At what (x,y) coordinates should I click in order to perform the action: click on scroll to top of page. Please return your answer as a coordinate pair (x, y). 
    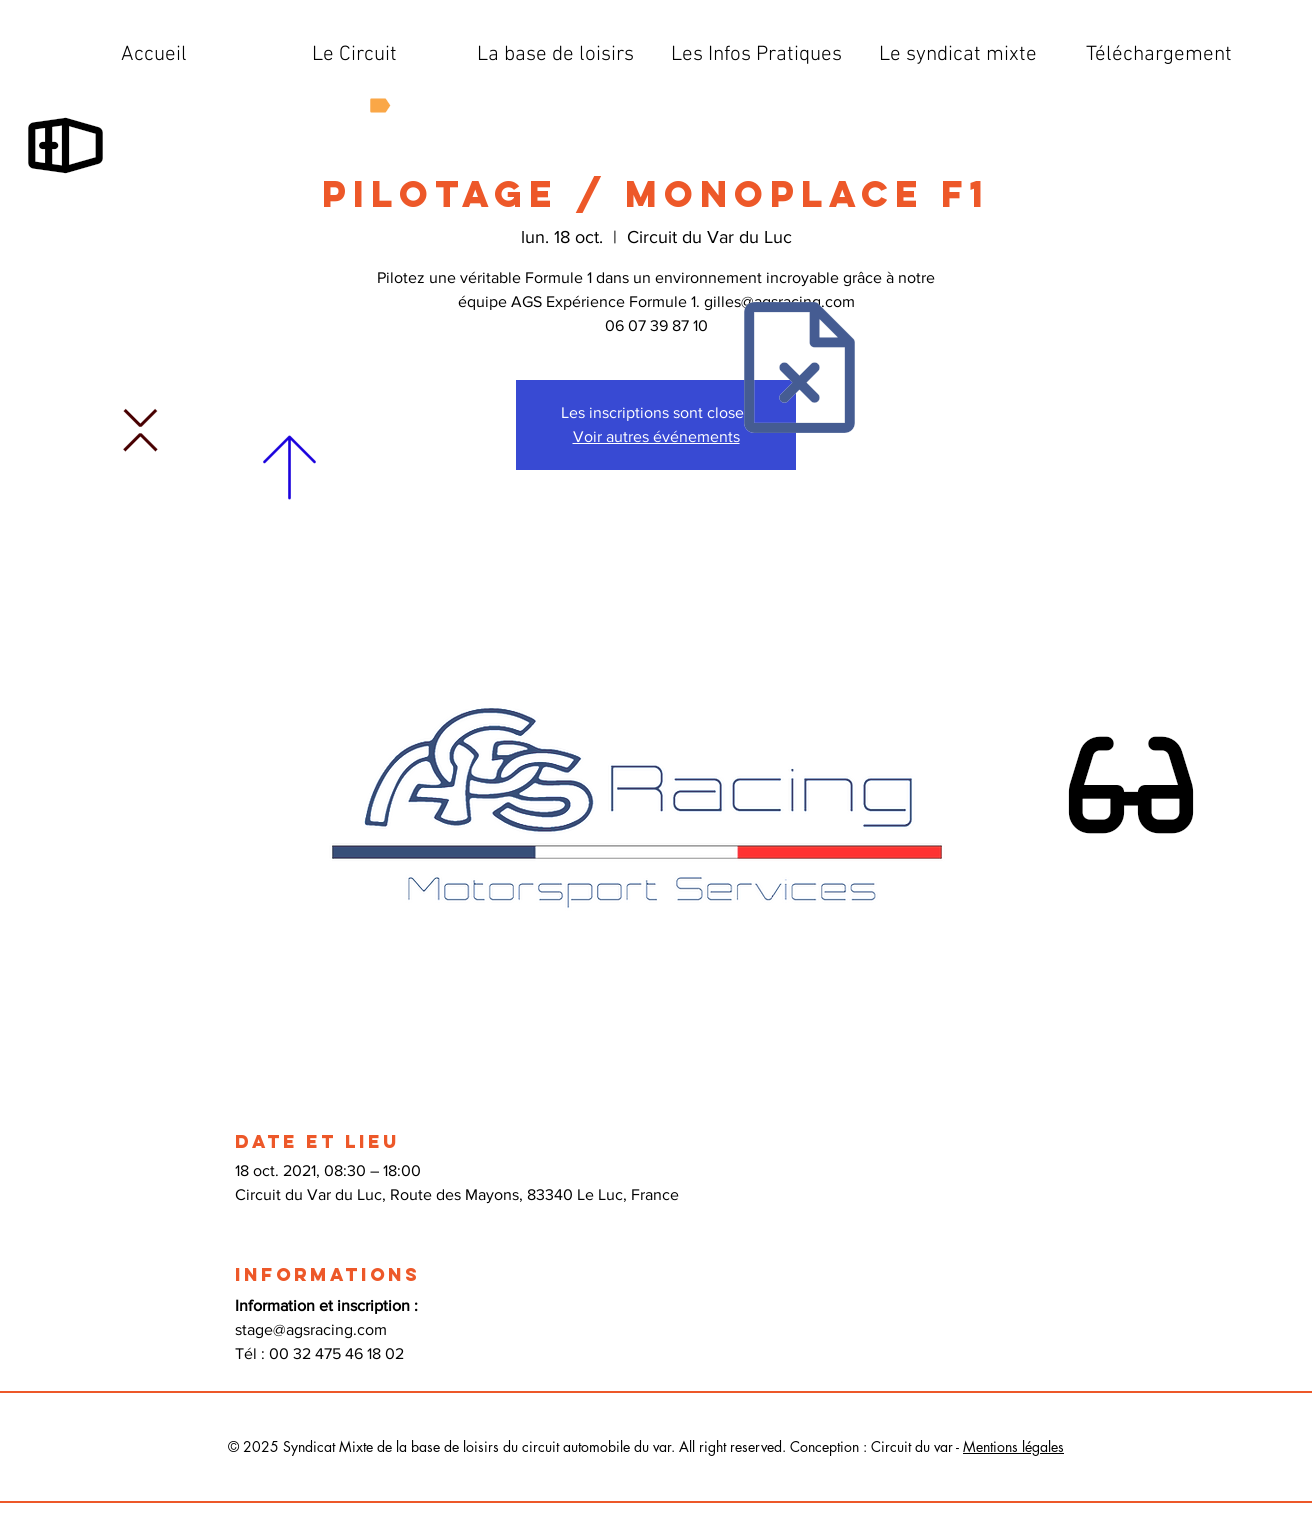
    Looking at the image, I should click on (289, 467).